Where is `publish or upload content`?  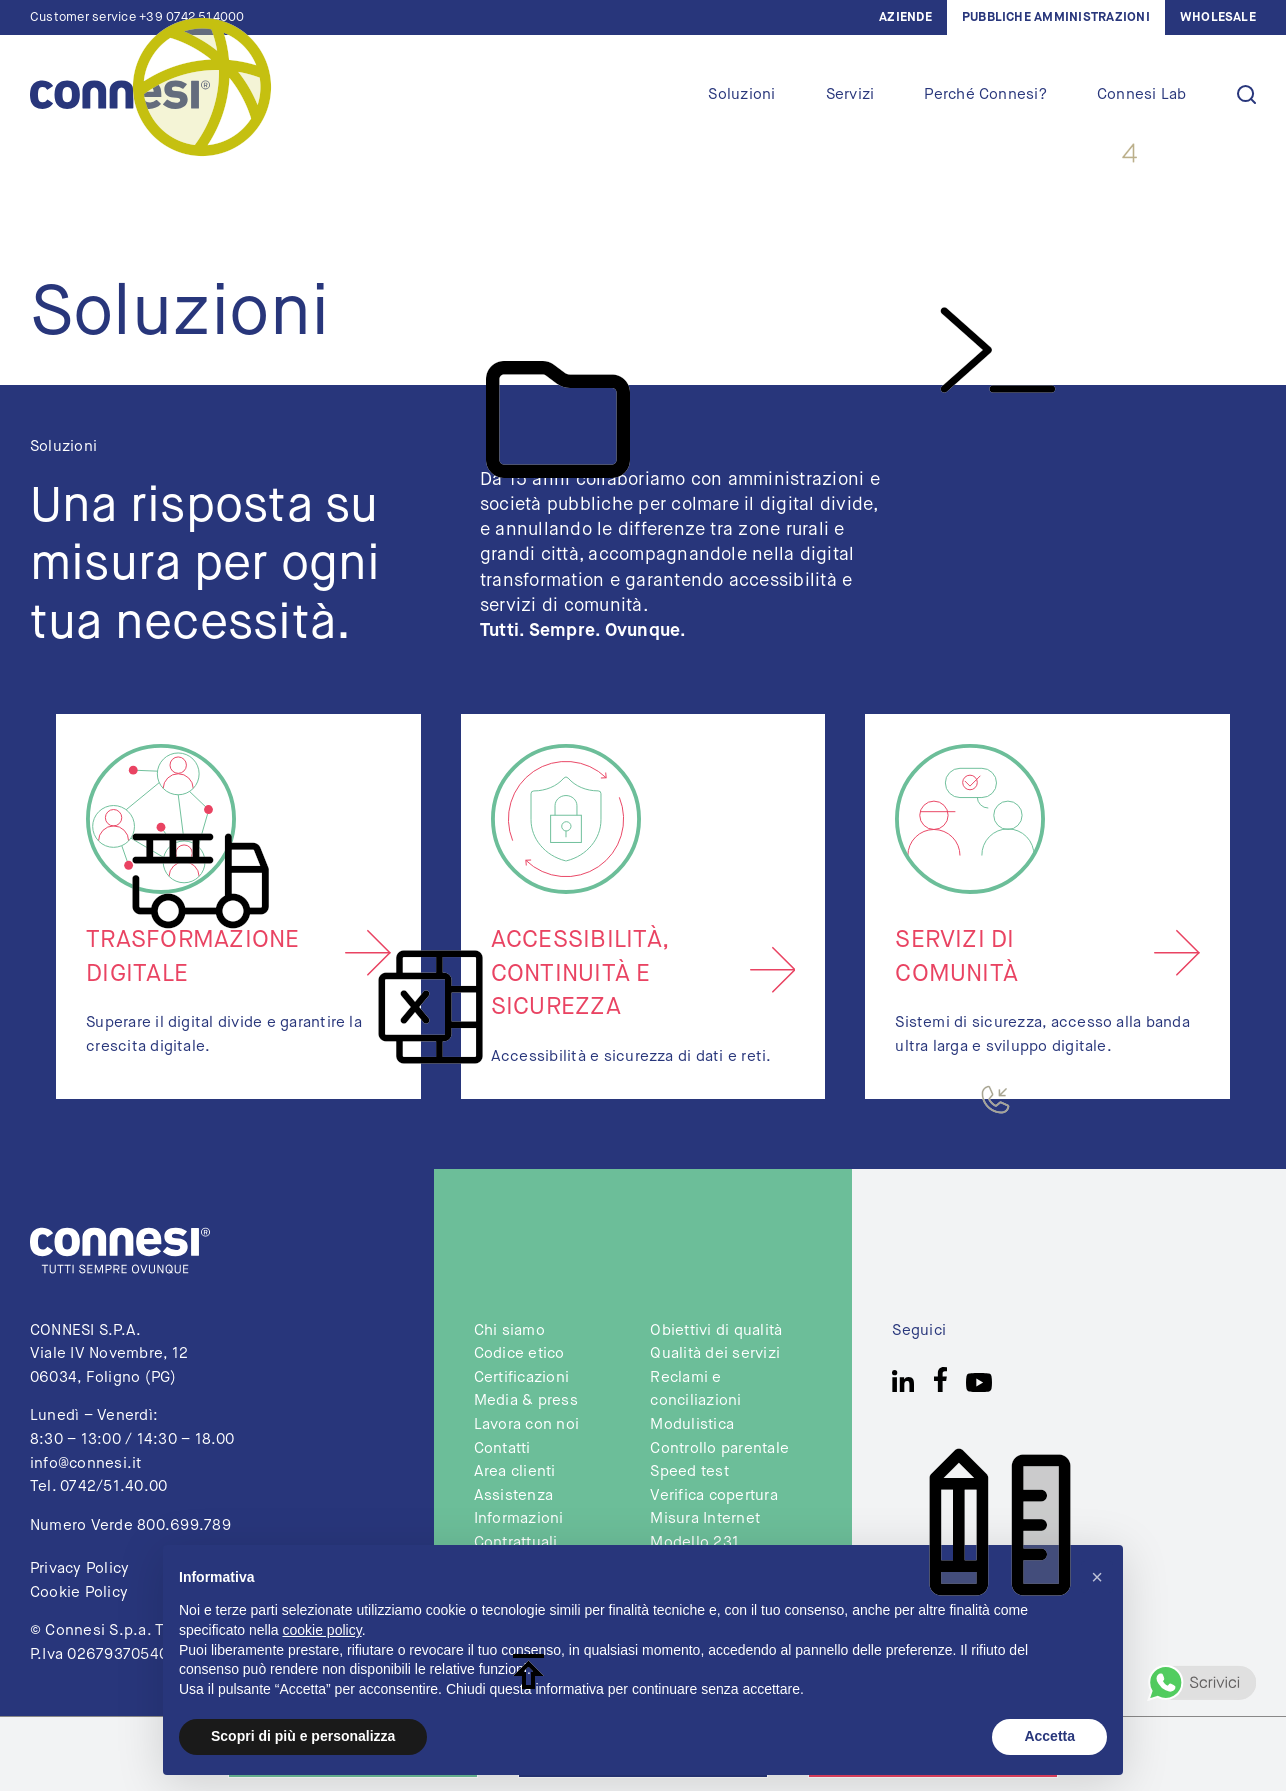
publish or upload content is located at coordinates (528, 1671).